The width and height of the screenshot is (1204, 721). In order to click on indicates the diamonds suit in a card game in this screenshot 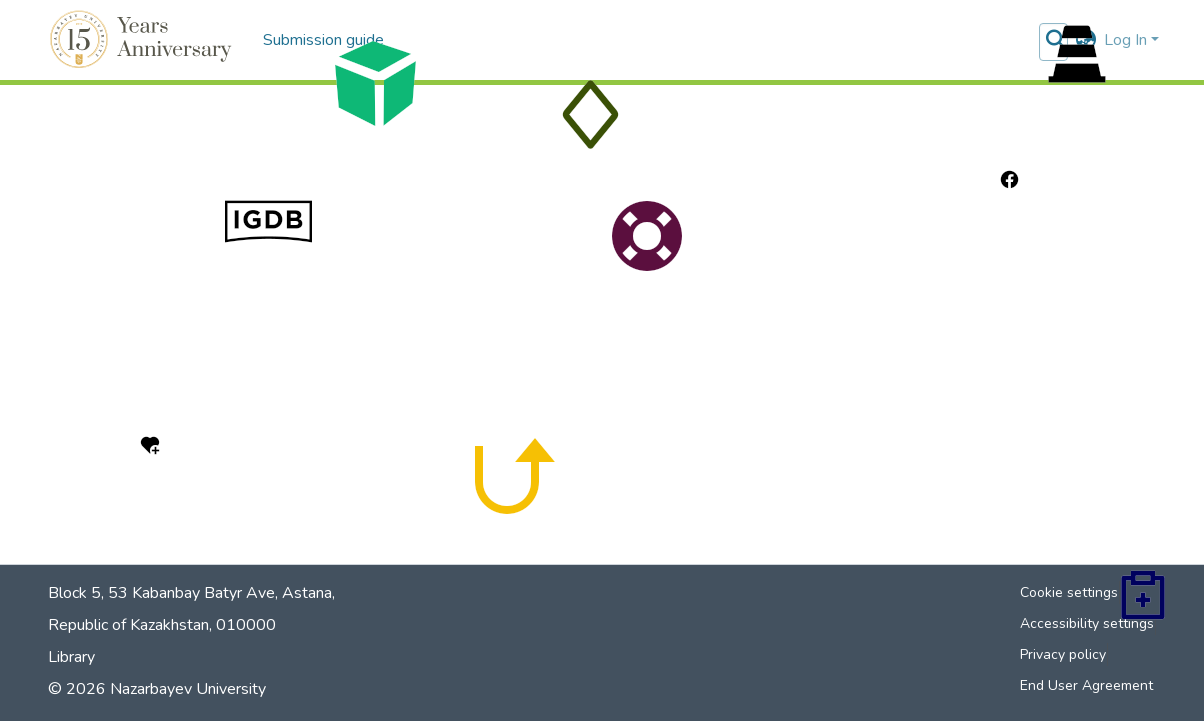, I will do `click(590, 114)`.